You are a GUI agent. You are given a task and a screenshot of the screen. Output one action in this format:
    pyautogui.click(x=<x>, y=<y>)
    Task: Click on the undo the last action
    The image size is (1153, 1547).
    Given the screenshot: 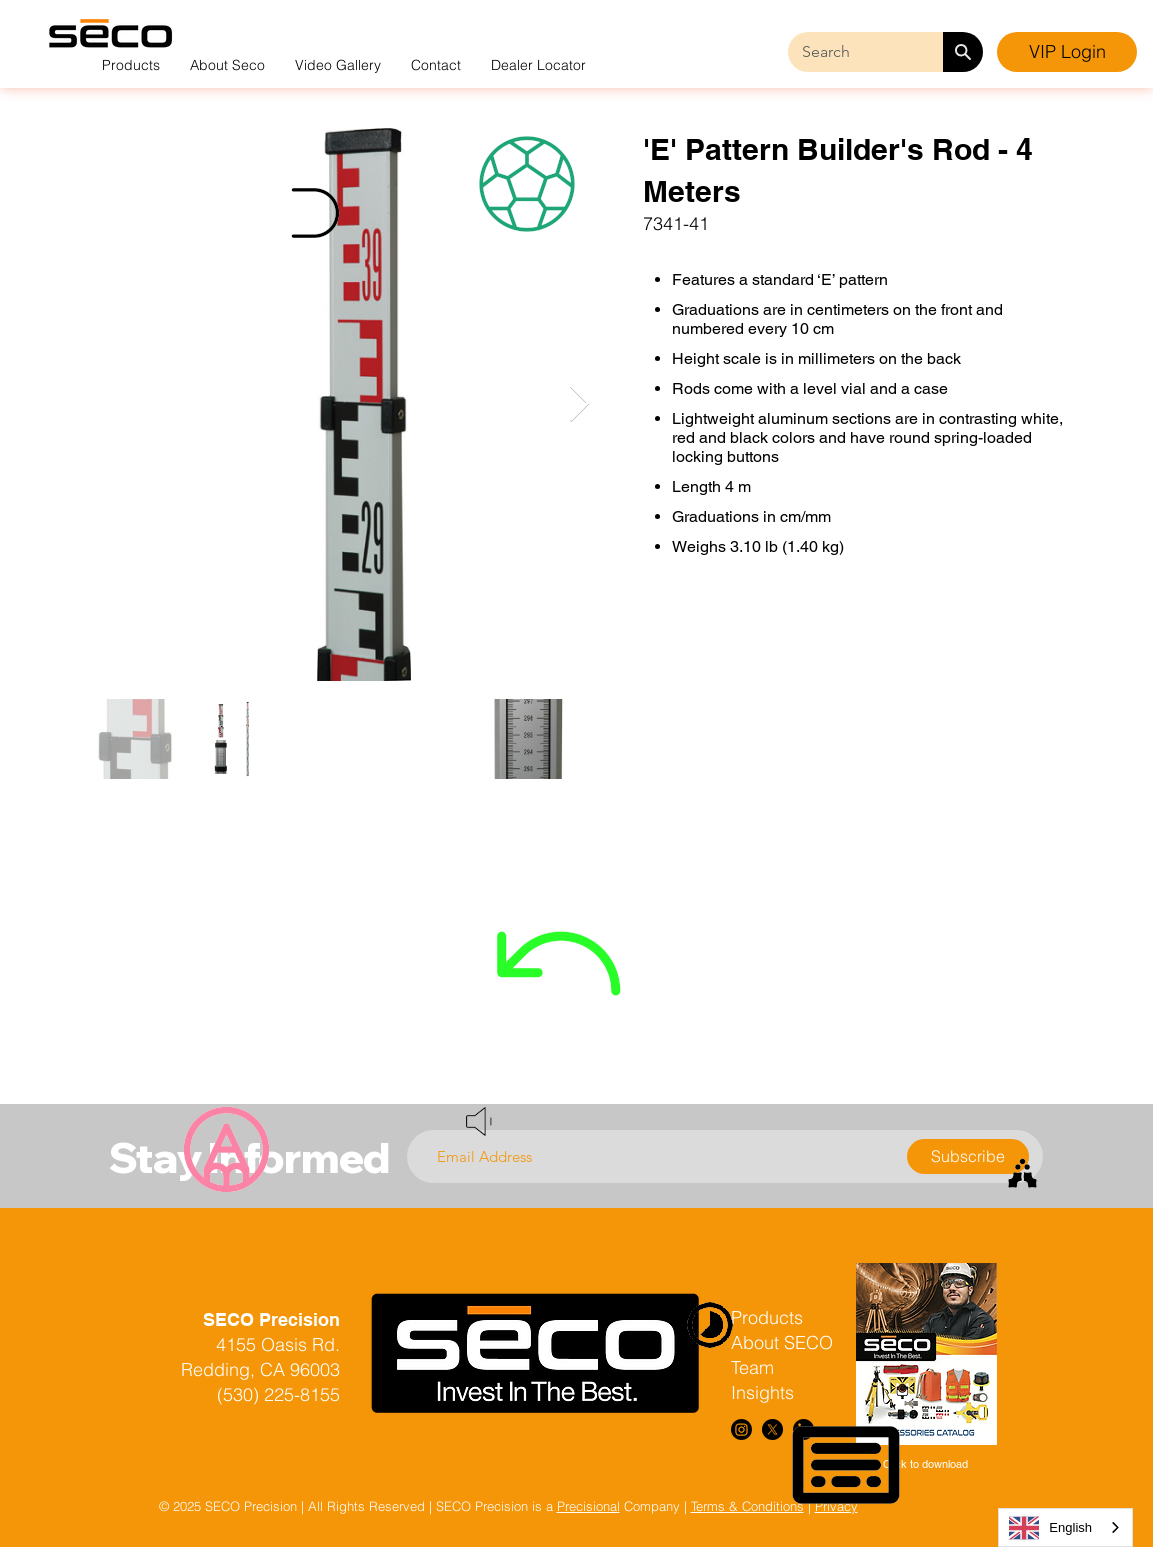 What is the action you would take?
    pyautogui.click(x=561, y=959)
    